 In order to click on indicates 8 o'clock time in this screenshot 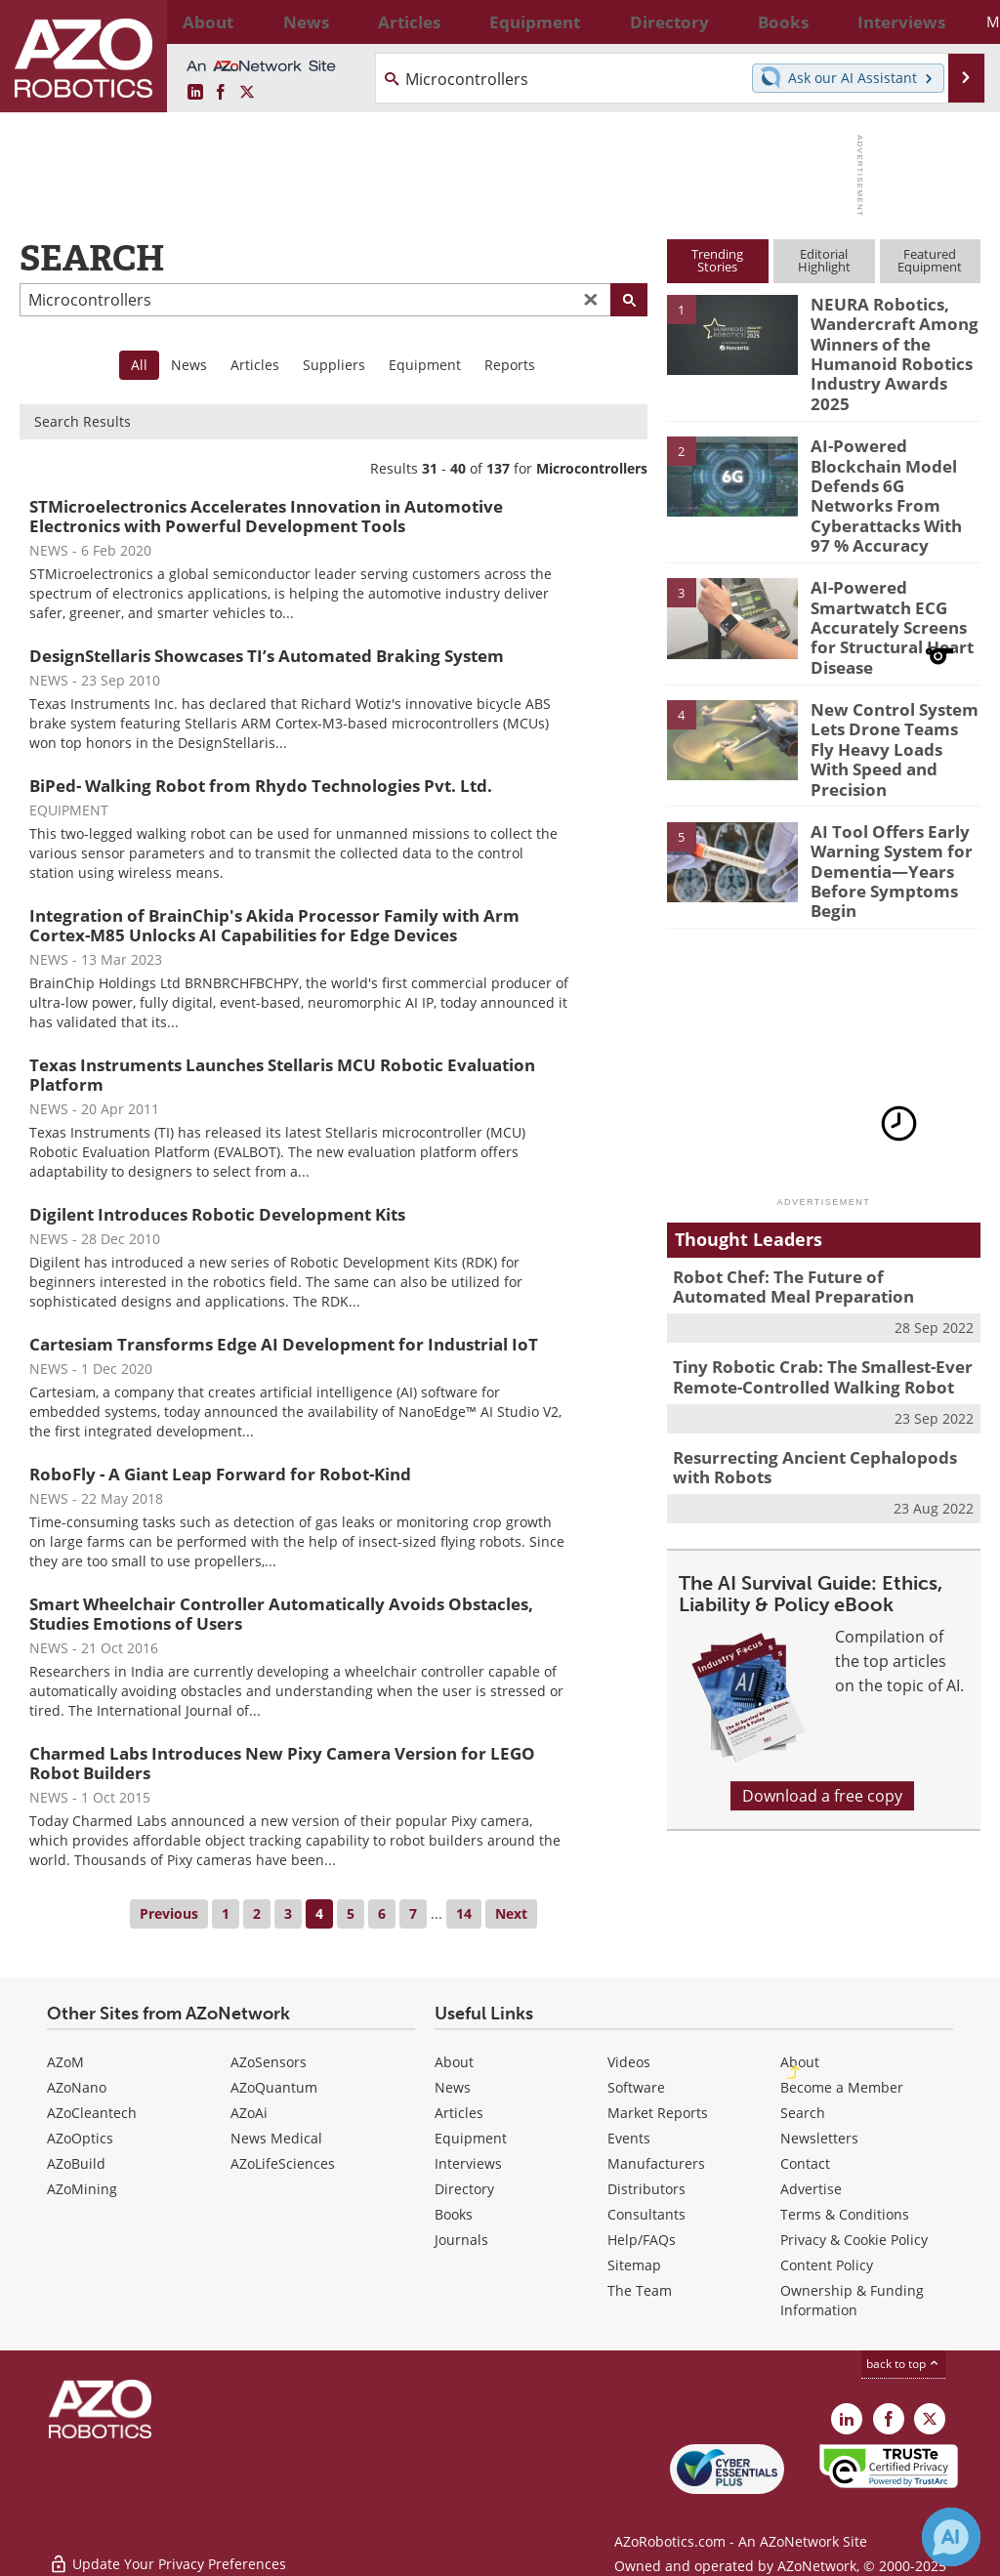, I will do `click(898, 1123)`.